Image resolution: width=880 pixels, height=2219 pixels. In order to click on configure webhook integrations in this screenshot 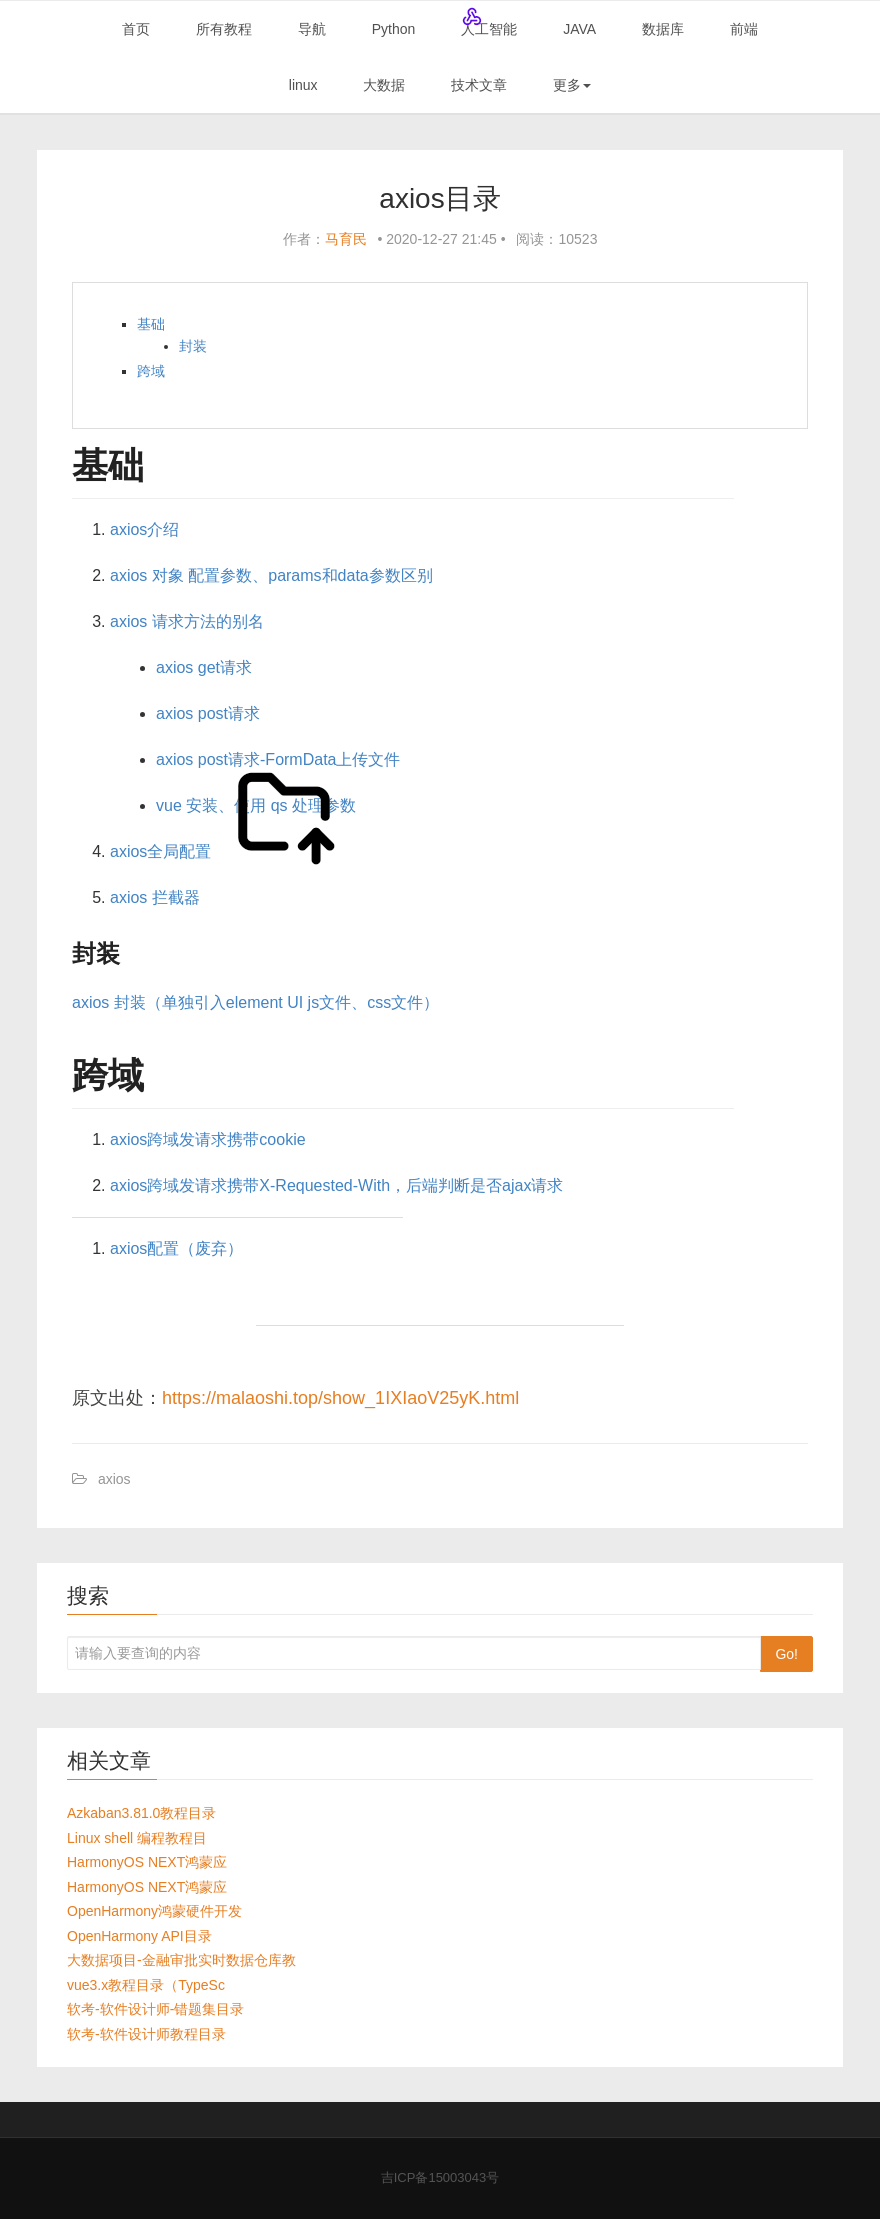, I will do `click(472, 16)`.